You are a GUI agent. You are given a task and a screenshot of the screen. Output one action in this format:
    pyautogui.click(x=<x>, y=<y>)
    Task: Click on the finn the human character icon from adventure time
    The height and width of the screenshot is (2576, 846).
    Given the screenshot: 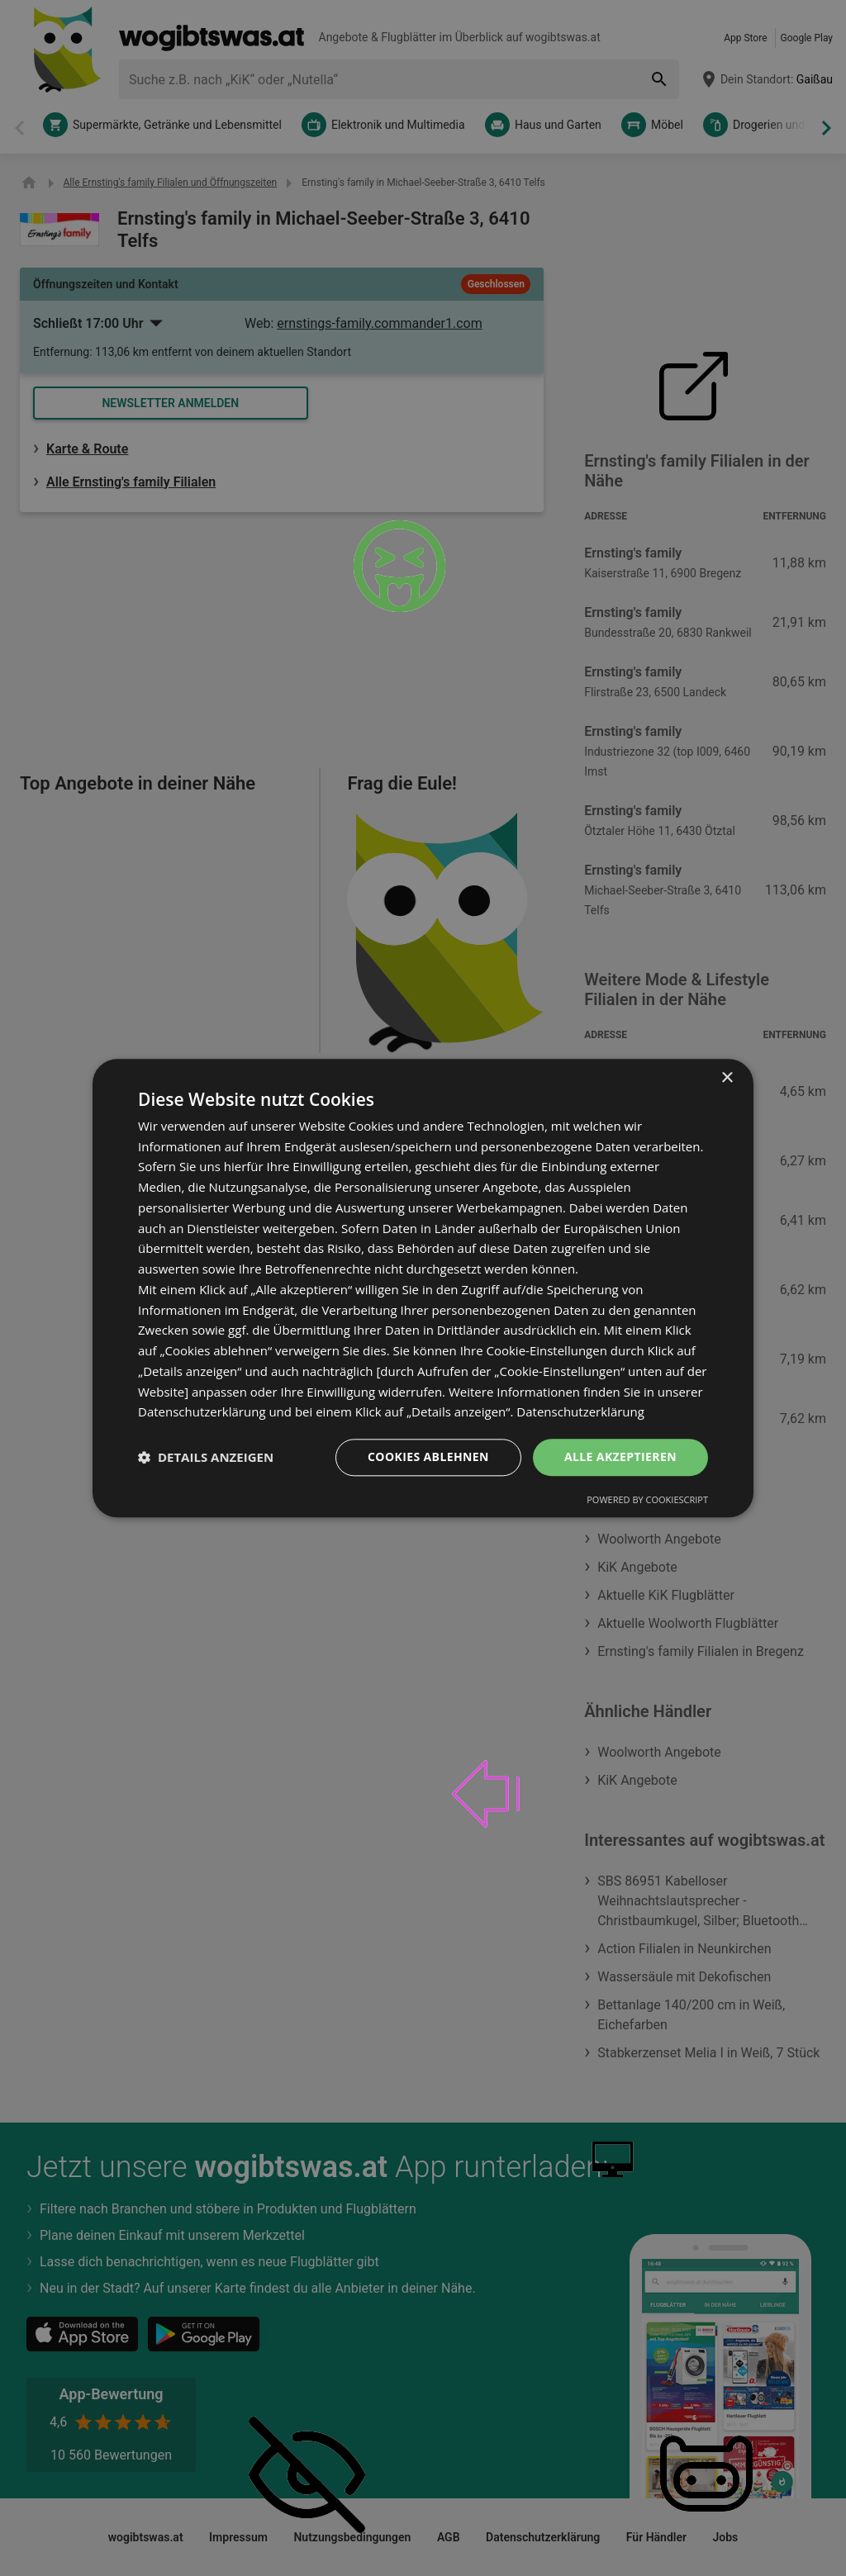 What is the action you would take?
    pyautogui.click(x=706, y=2472)
    